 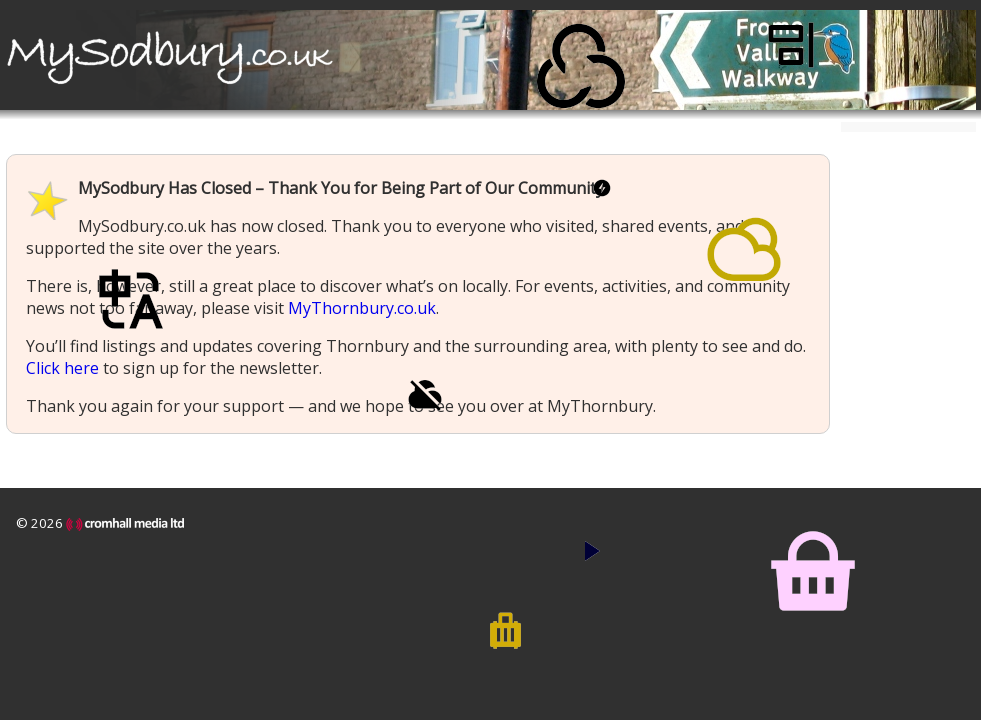 What do you see at coordinates (425, 395) in the screenshot?
I see `cloud sync is disabled or unavailable` at bounding box center [425, 395].